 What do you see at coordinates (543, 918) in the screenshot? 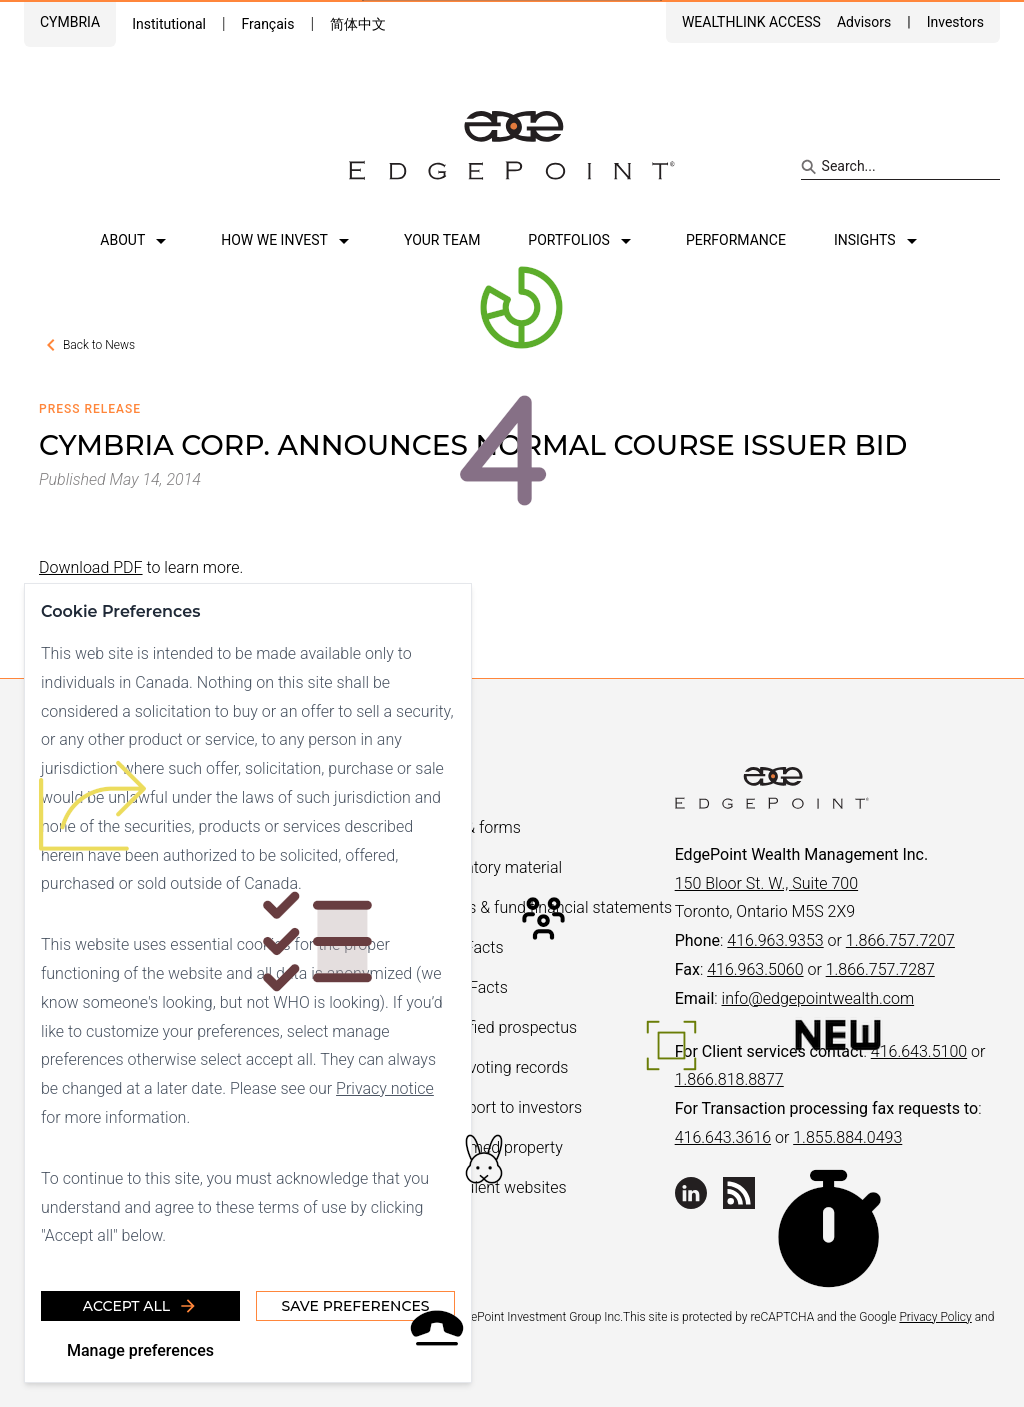
I see `view group members or team roster` at bounding box center [543, 918].